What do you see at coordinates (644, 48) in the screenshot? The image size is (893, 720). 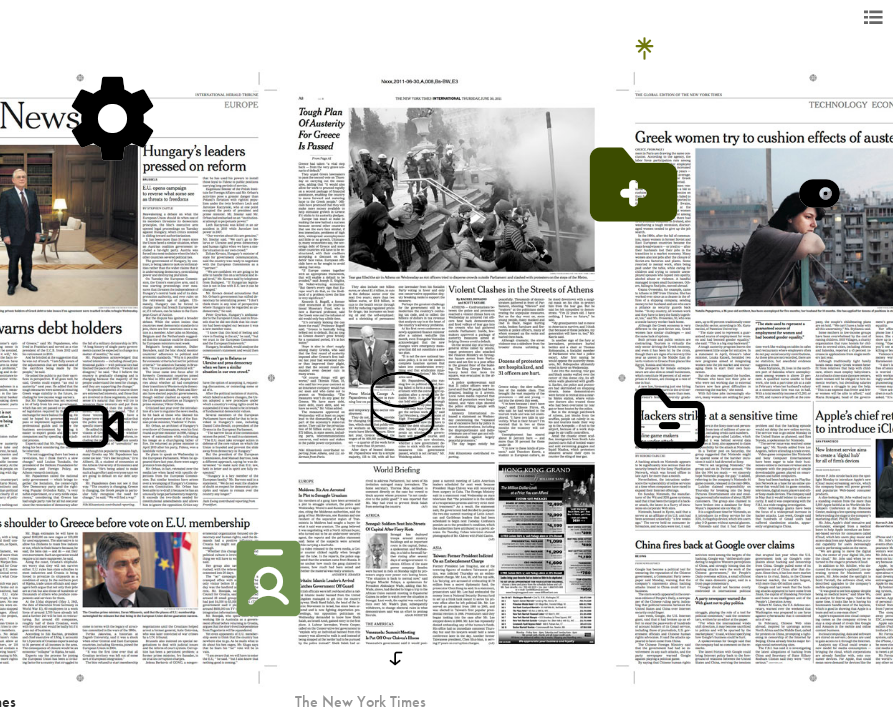 I see `visit linktree profile` at bounding box center [644, 48].